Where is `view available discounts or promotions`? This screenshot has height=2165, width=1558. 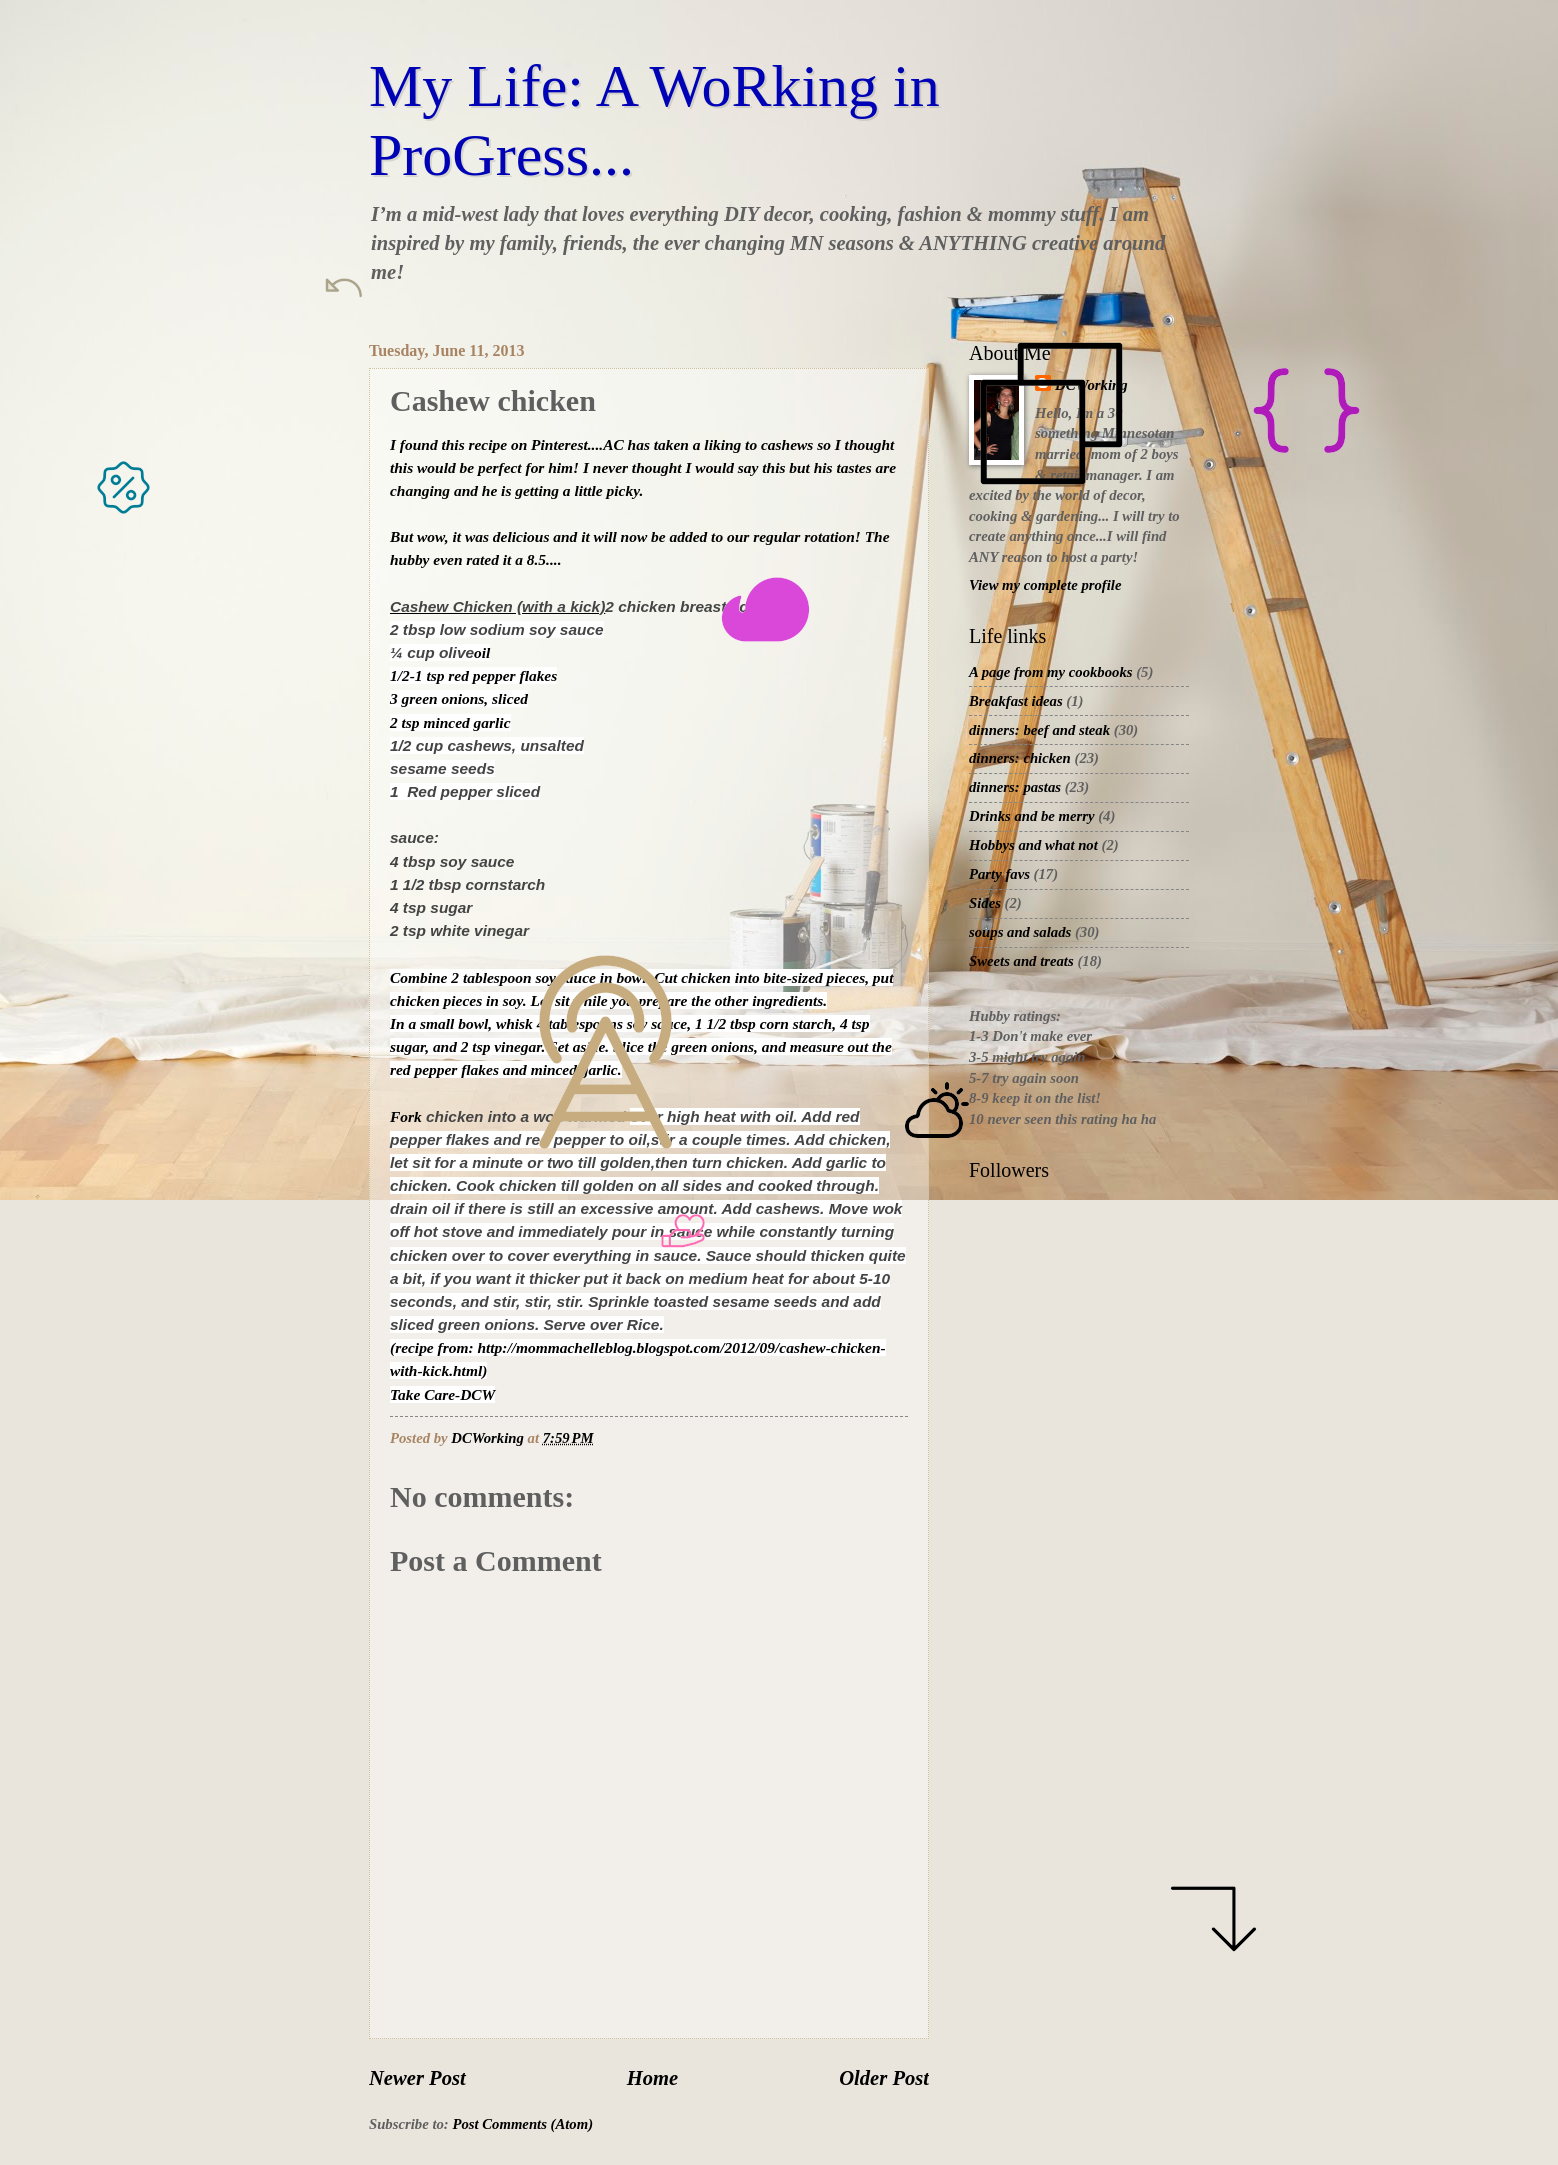 view available discounts or promotions is located at coordinates (123, 487).